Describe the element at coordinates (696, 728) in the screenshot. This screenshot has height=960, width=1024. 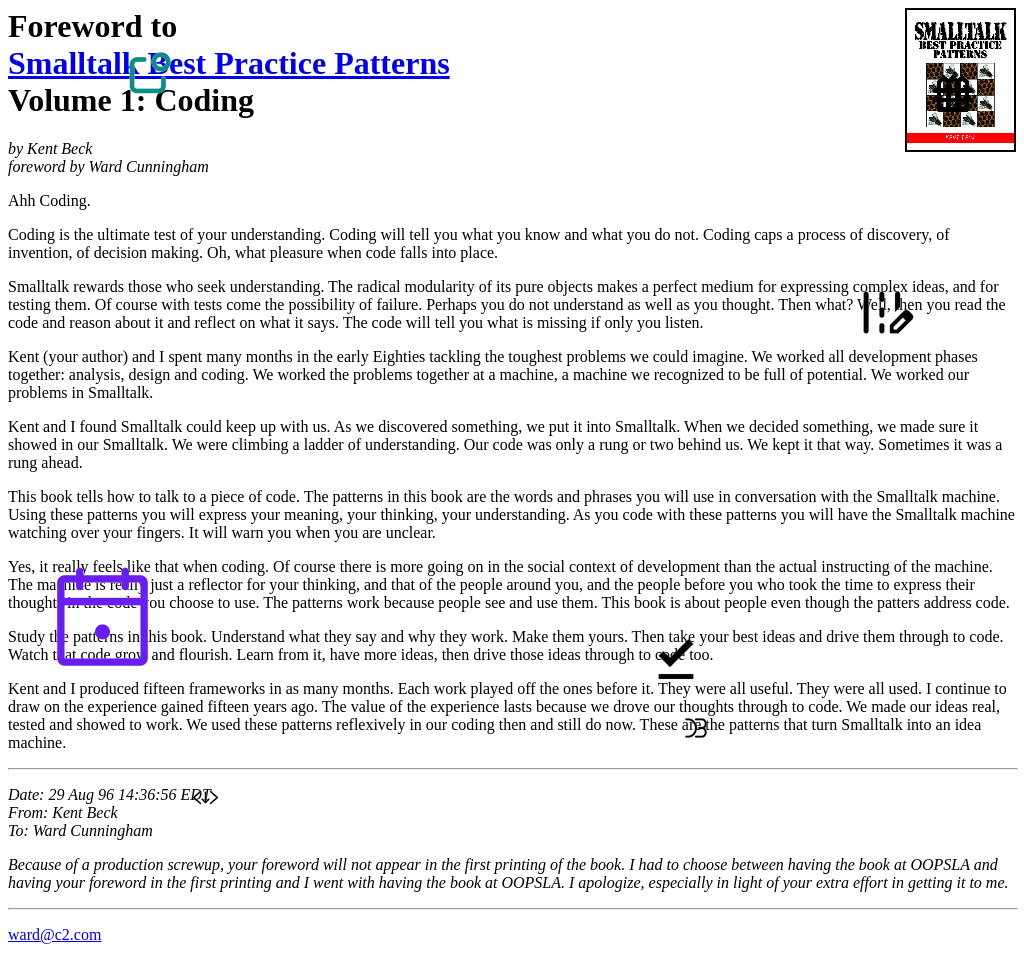
I see `D3.js data visualization library logo` at that location.